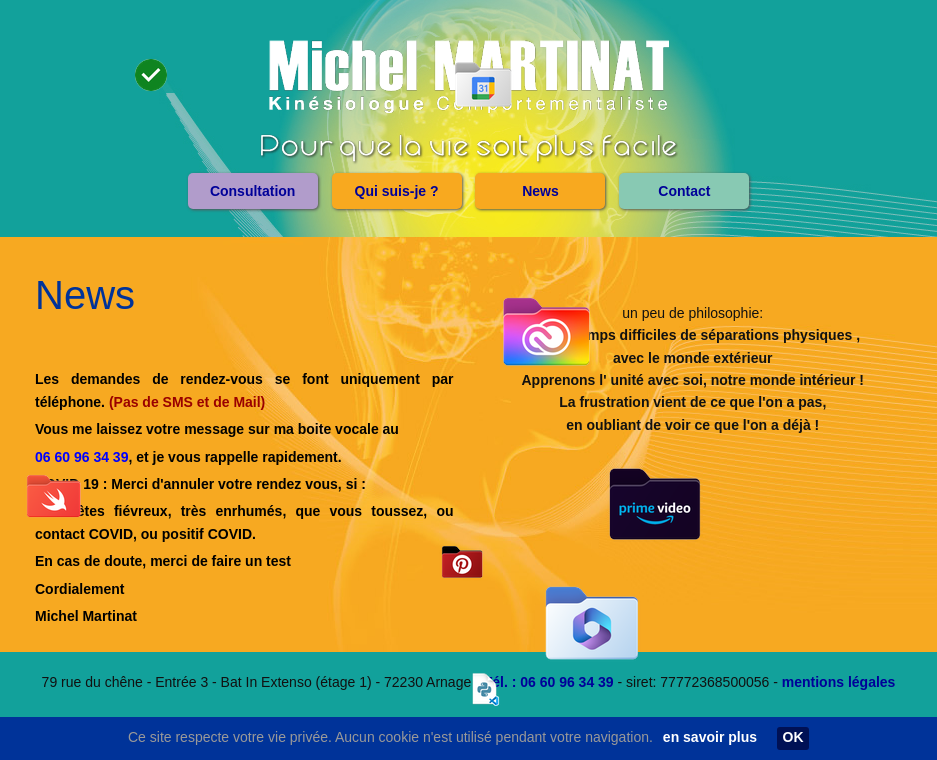 This screenshot has width=937, height=760. I want to click on open folder containing swift programming projects, so click(53, 497).